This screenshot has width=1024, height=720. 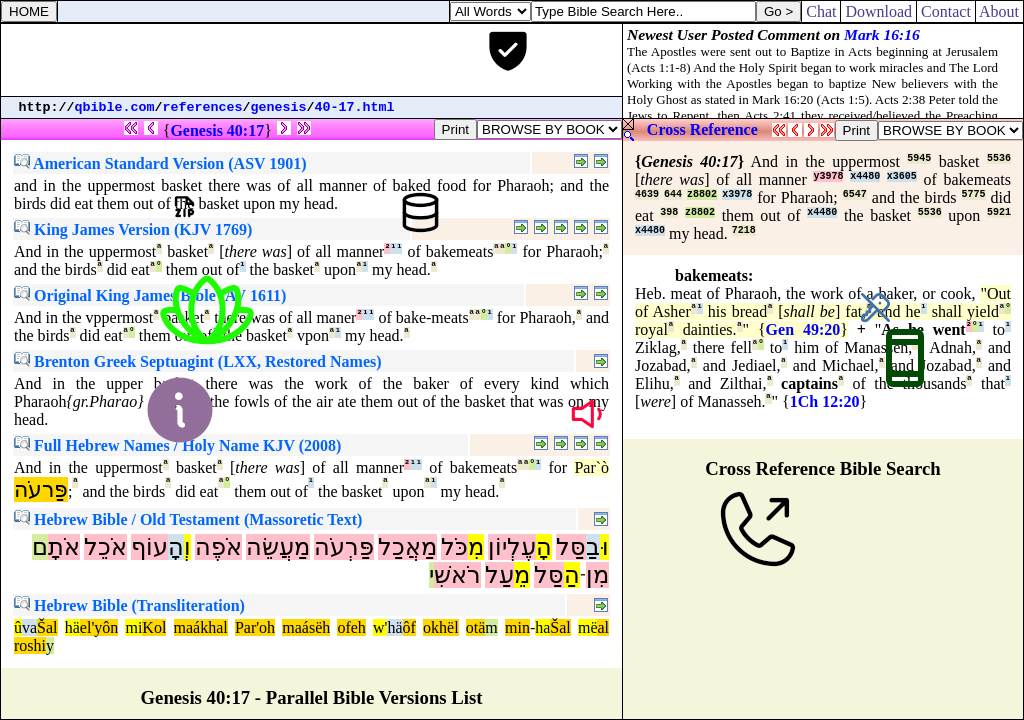 What do you see at coordinates (184, 207) in the screenshot?
I see `compress files into a zip archive` at bounding box center [184, 207].